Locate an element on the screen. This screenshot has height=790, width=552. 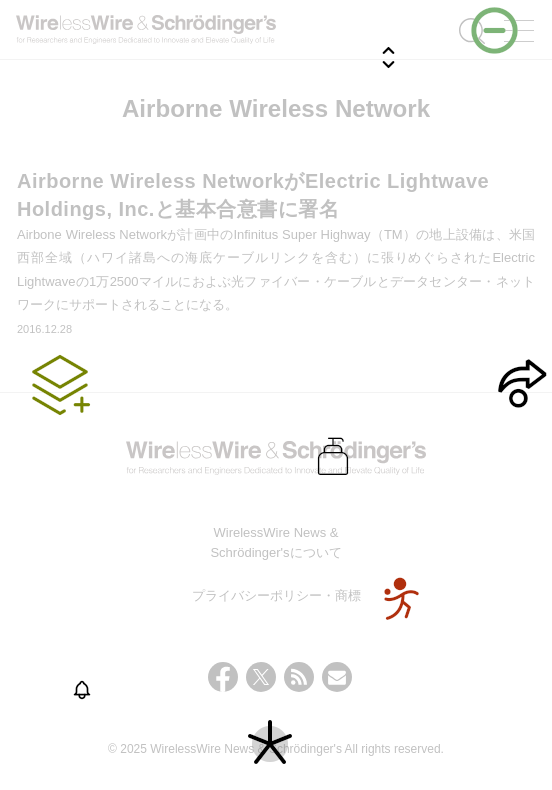
expand or collapse a dropdown menu is located at coordinates (388, 57).